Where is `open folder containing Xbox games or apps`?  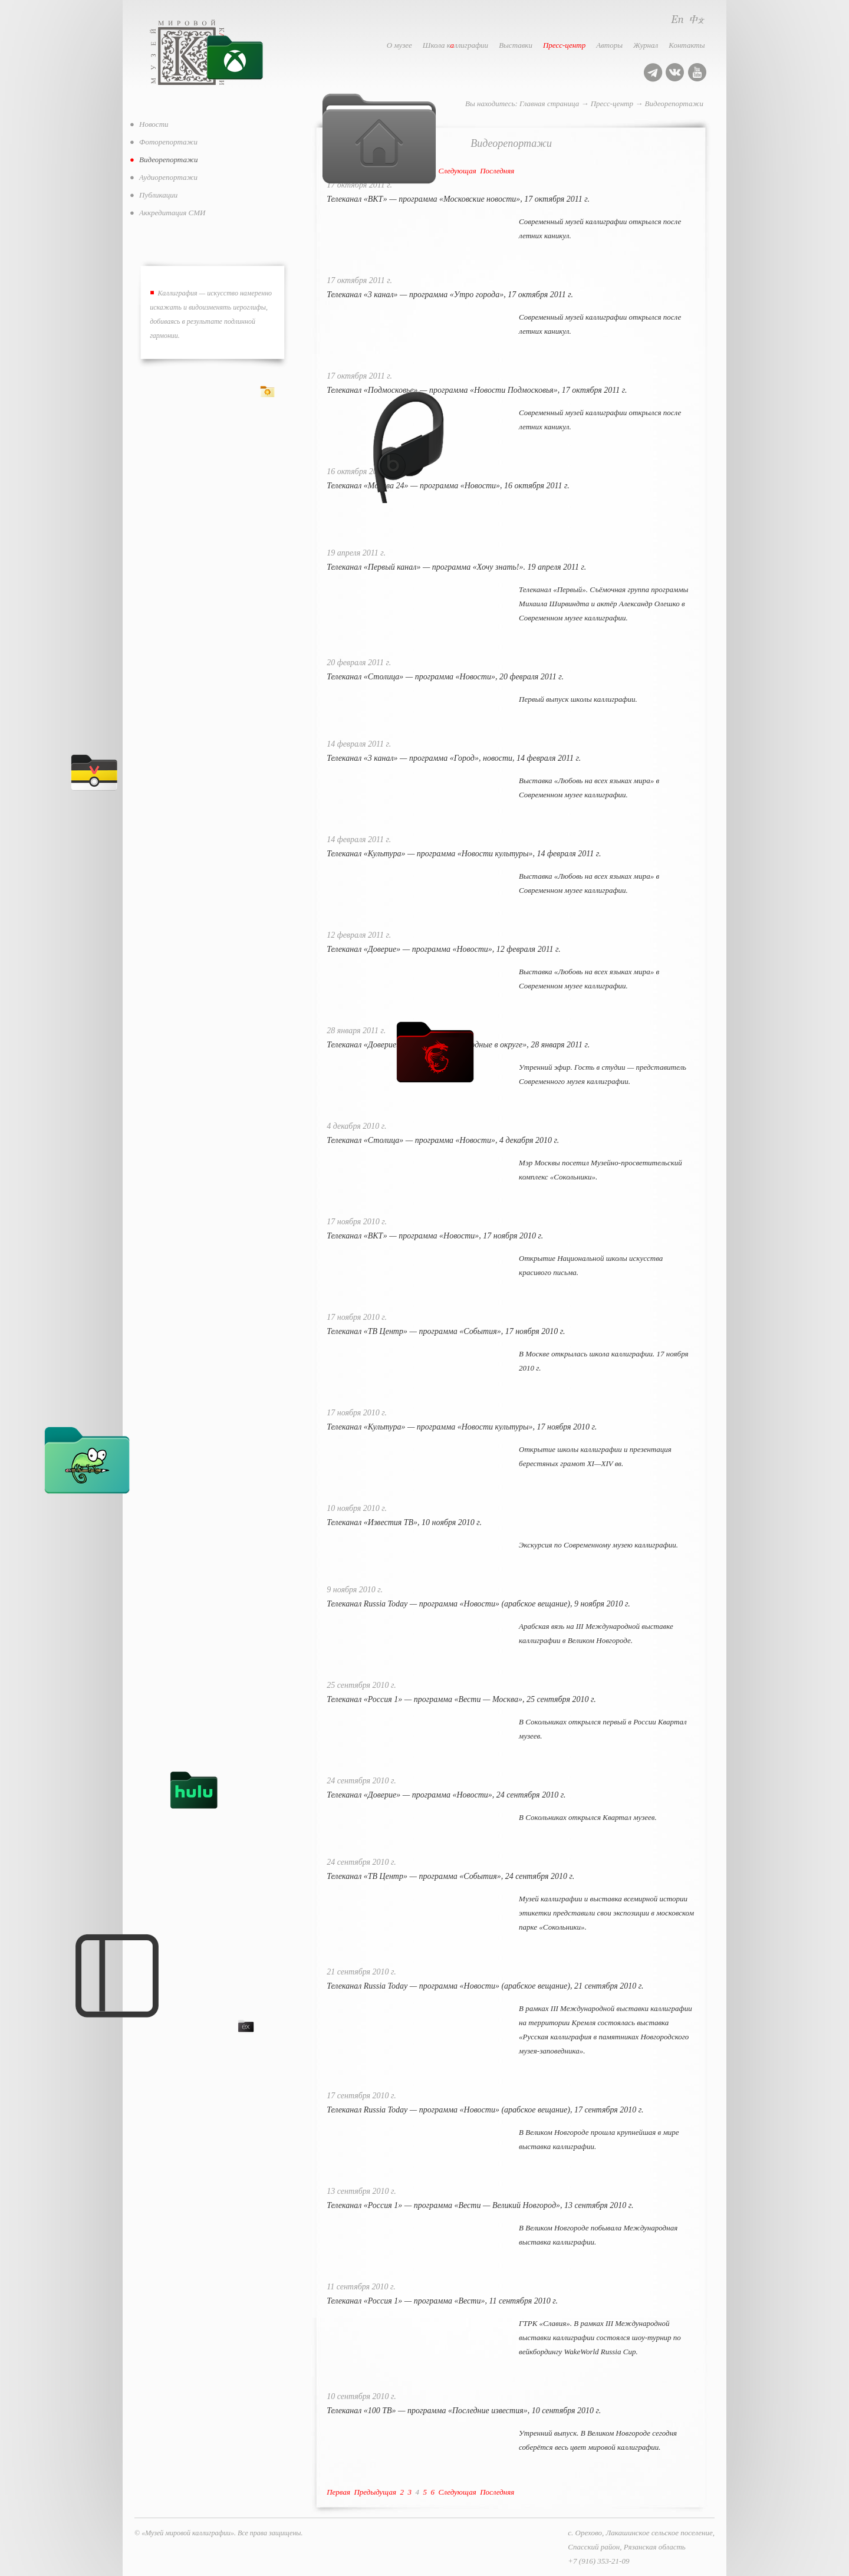
open folder containing Xbox games or apps is located at coordinates (235, 59).